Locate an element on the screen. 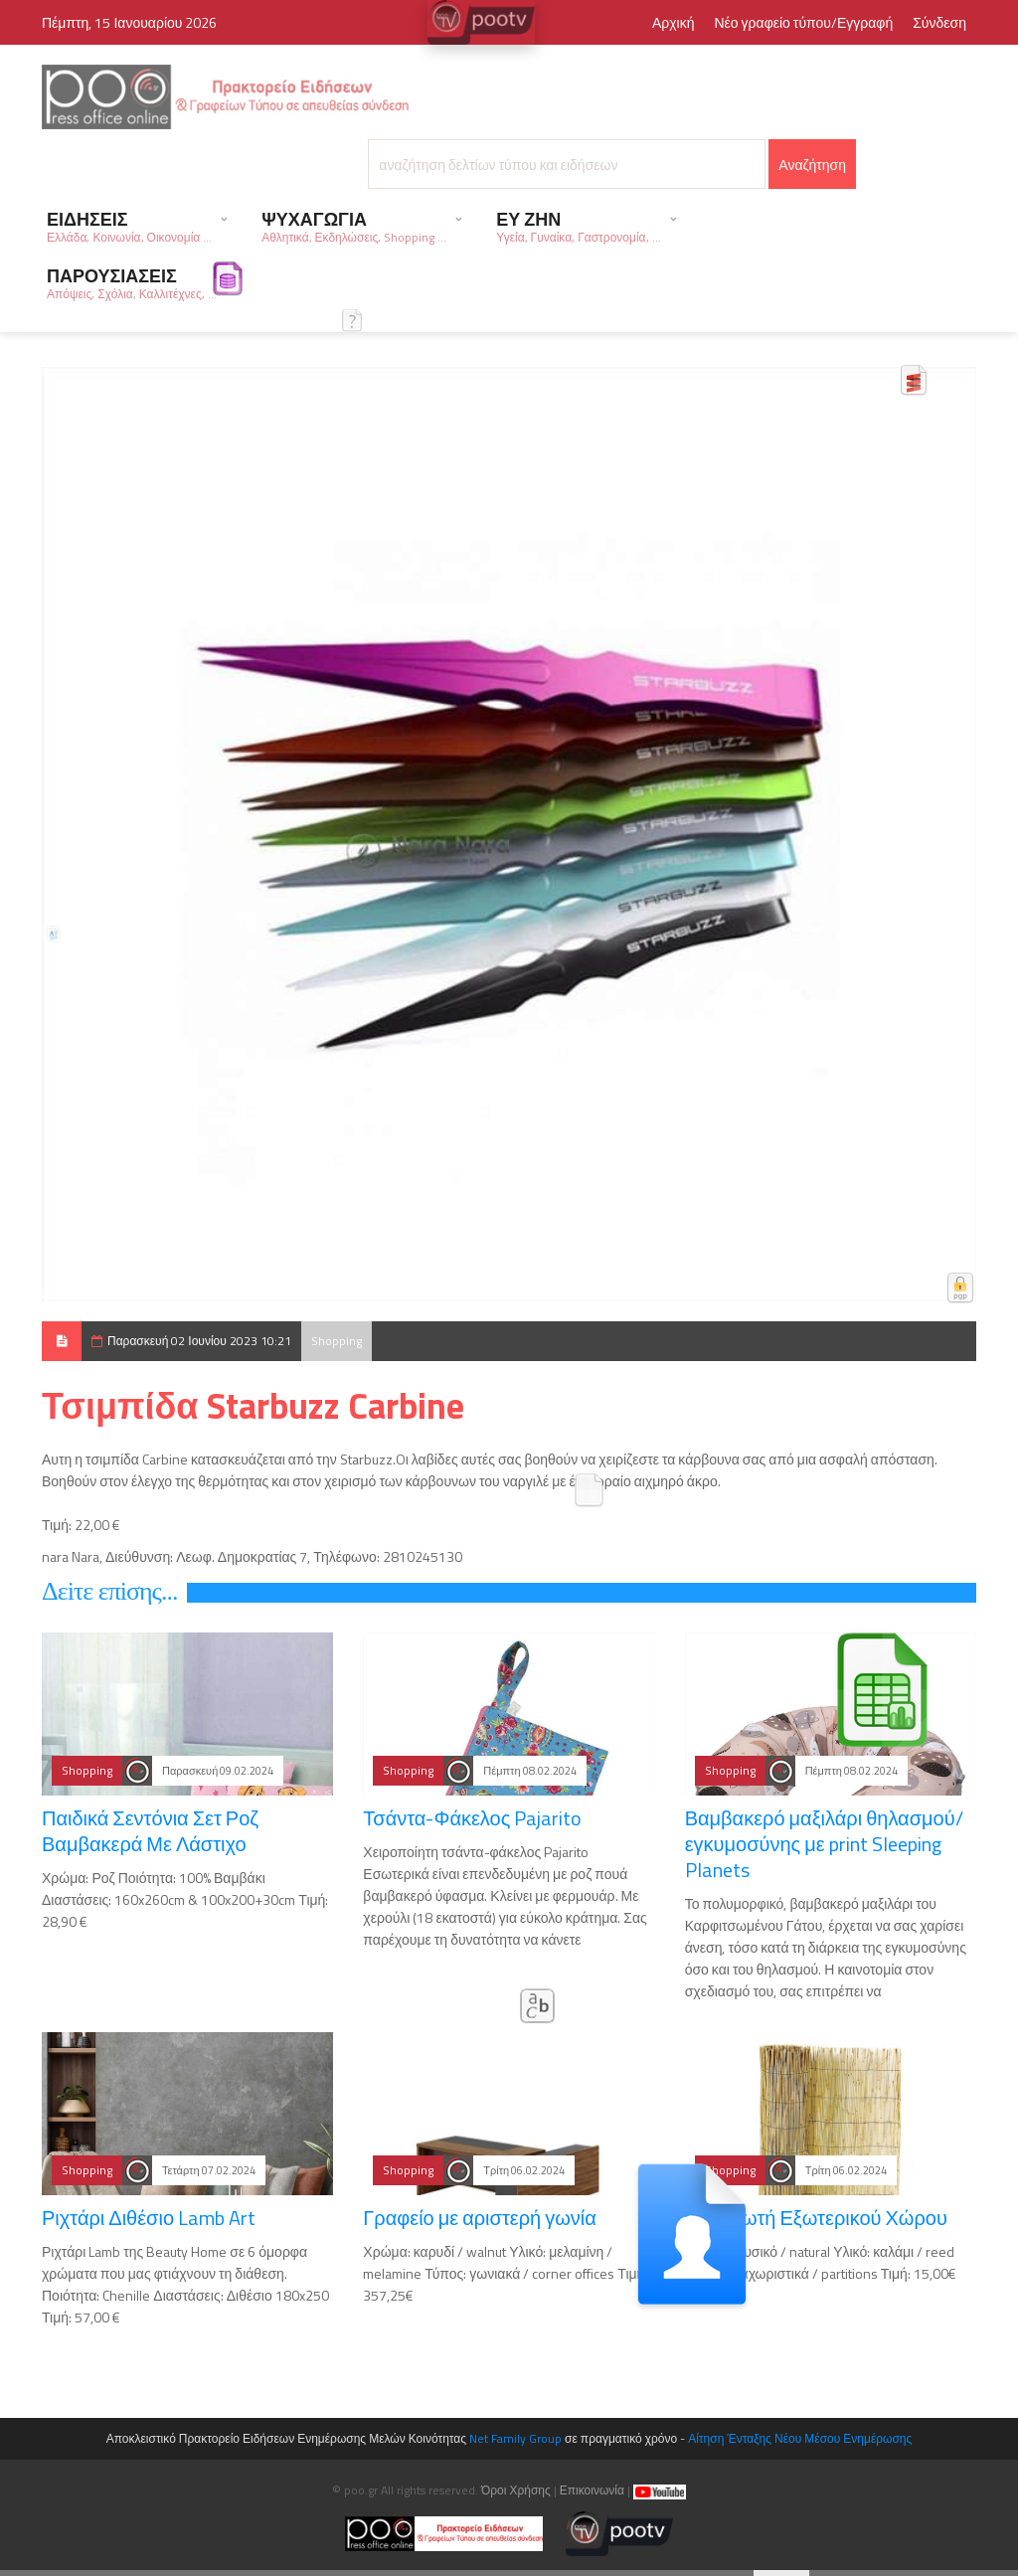 Image resolution: width=1018 pixels, height=2576 pixels. indicates an unrecognized file type is located at coordinates (352, 320).